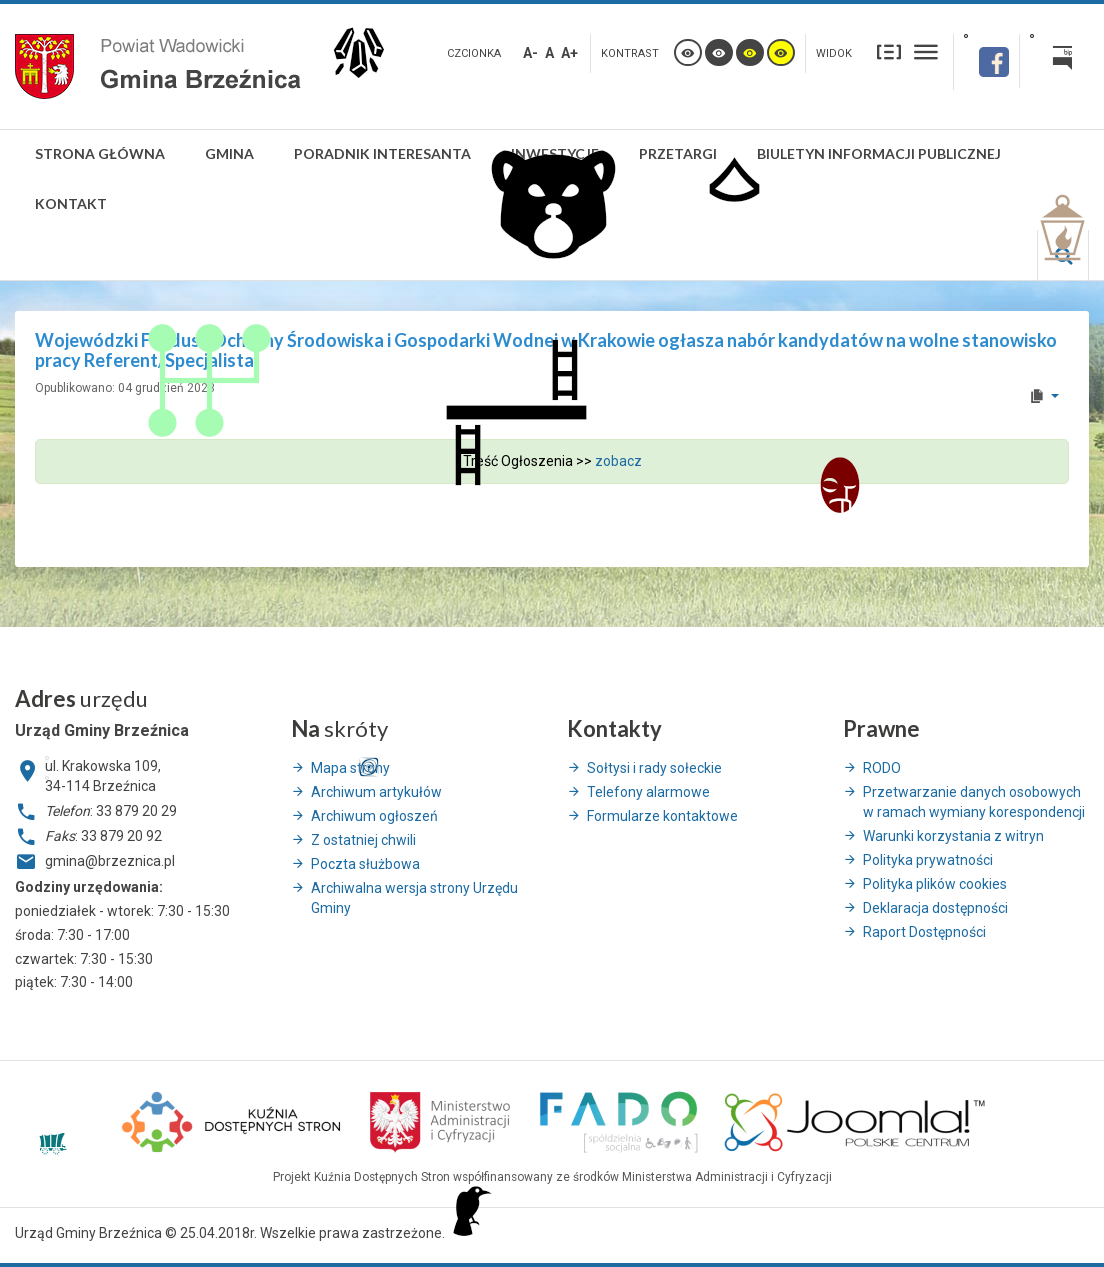  I want to click on toggle lantern or light source on/off, so click(1062, 227).